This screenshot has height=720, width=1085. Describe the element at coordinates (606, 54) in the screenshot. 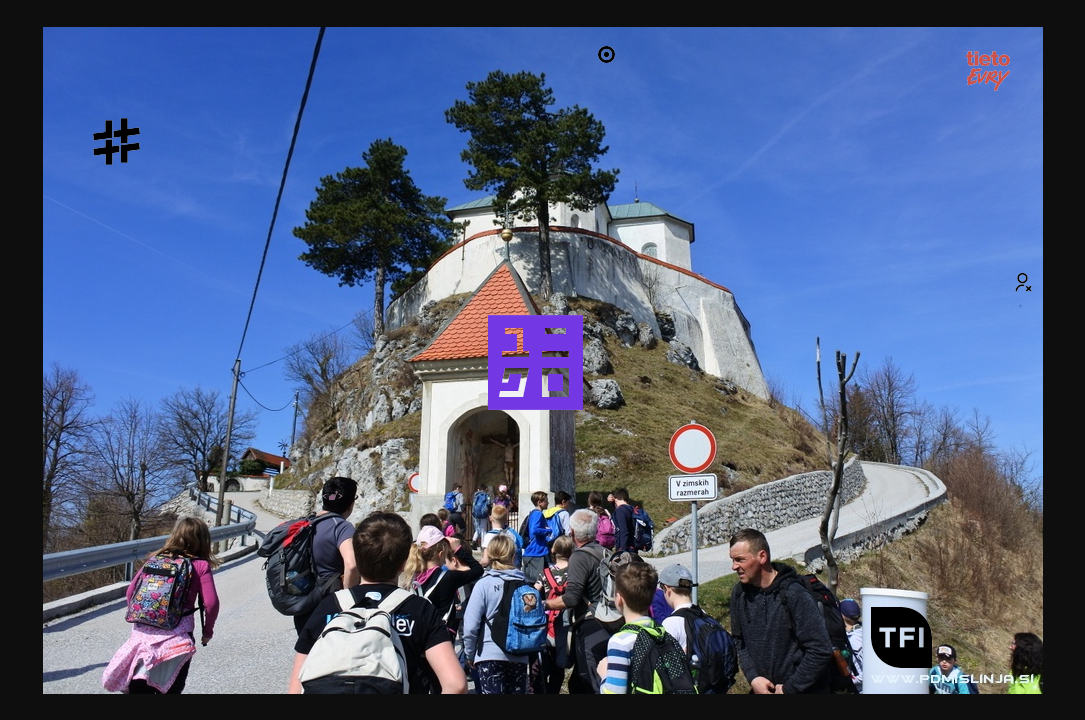

I see `Target store logo` at that location.